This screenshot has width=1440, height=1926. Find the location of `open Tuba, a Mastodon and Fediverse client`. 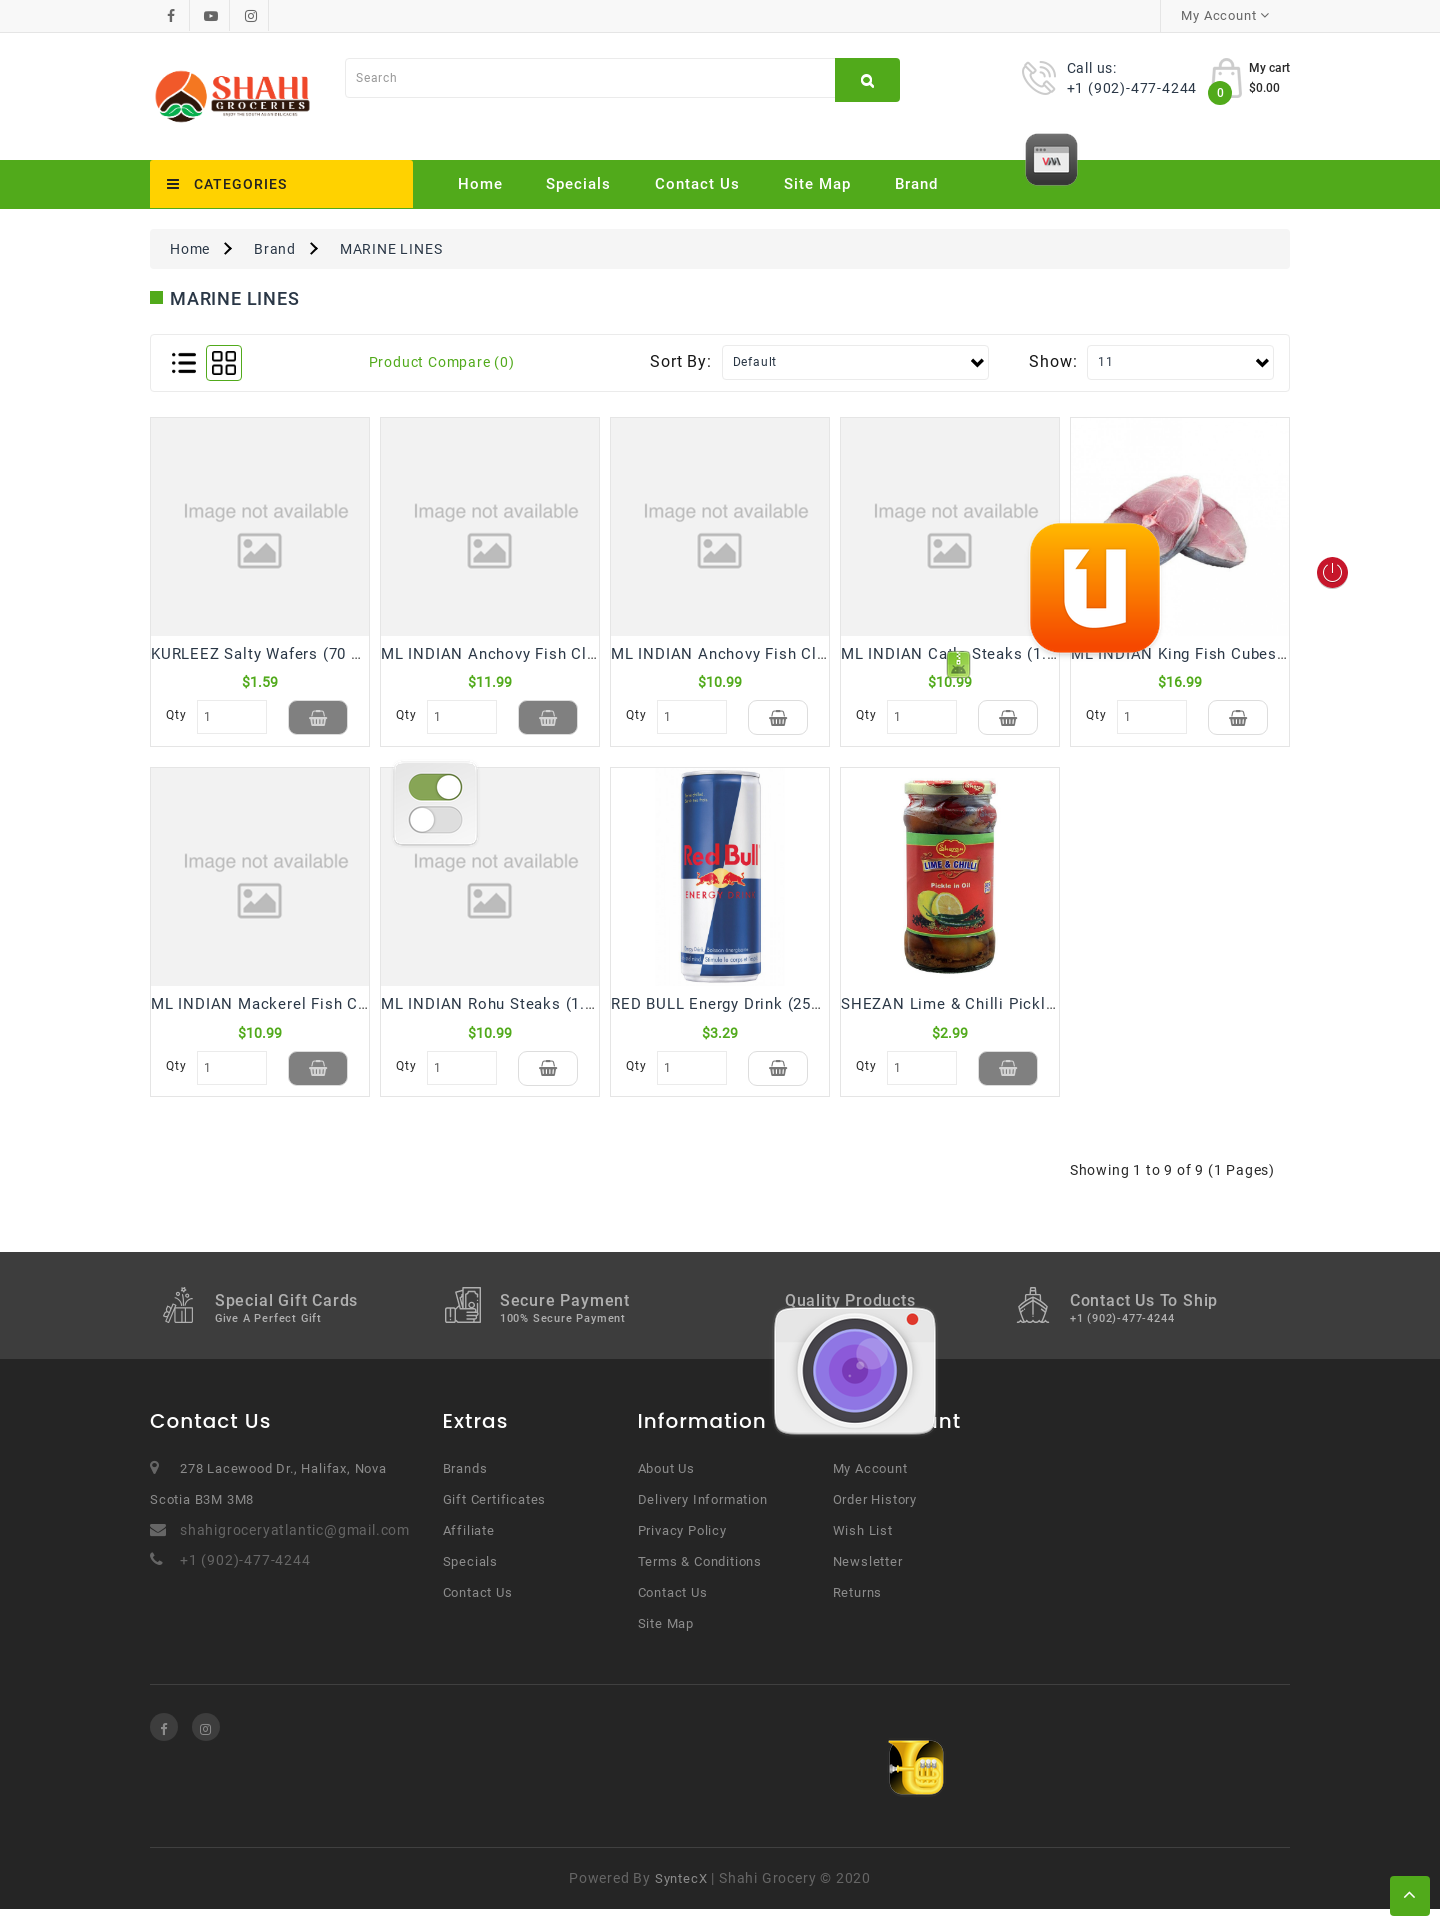

open Tuba, a Mastodon and Fediverse client is located at coordinates (916, 1767).